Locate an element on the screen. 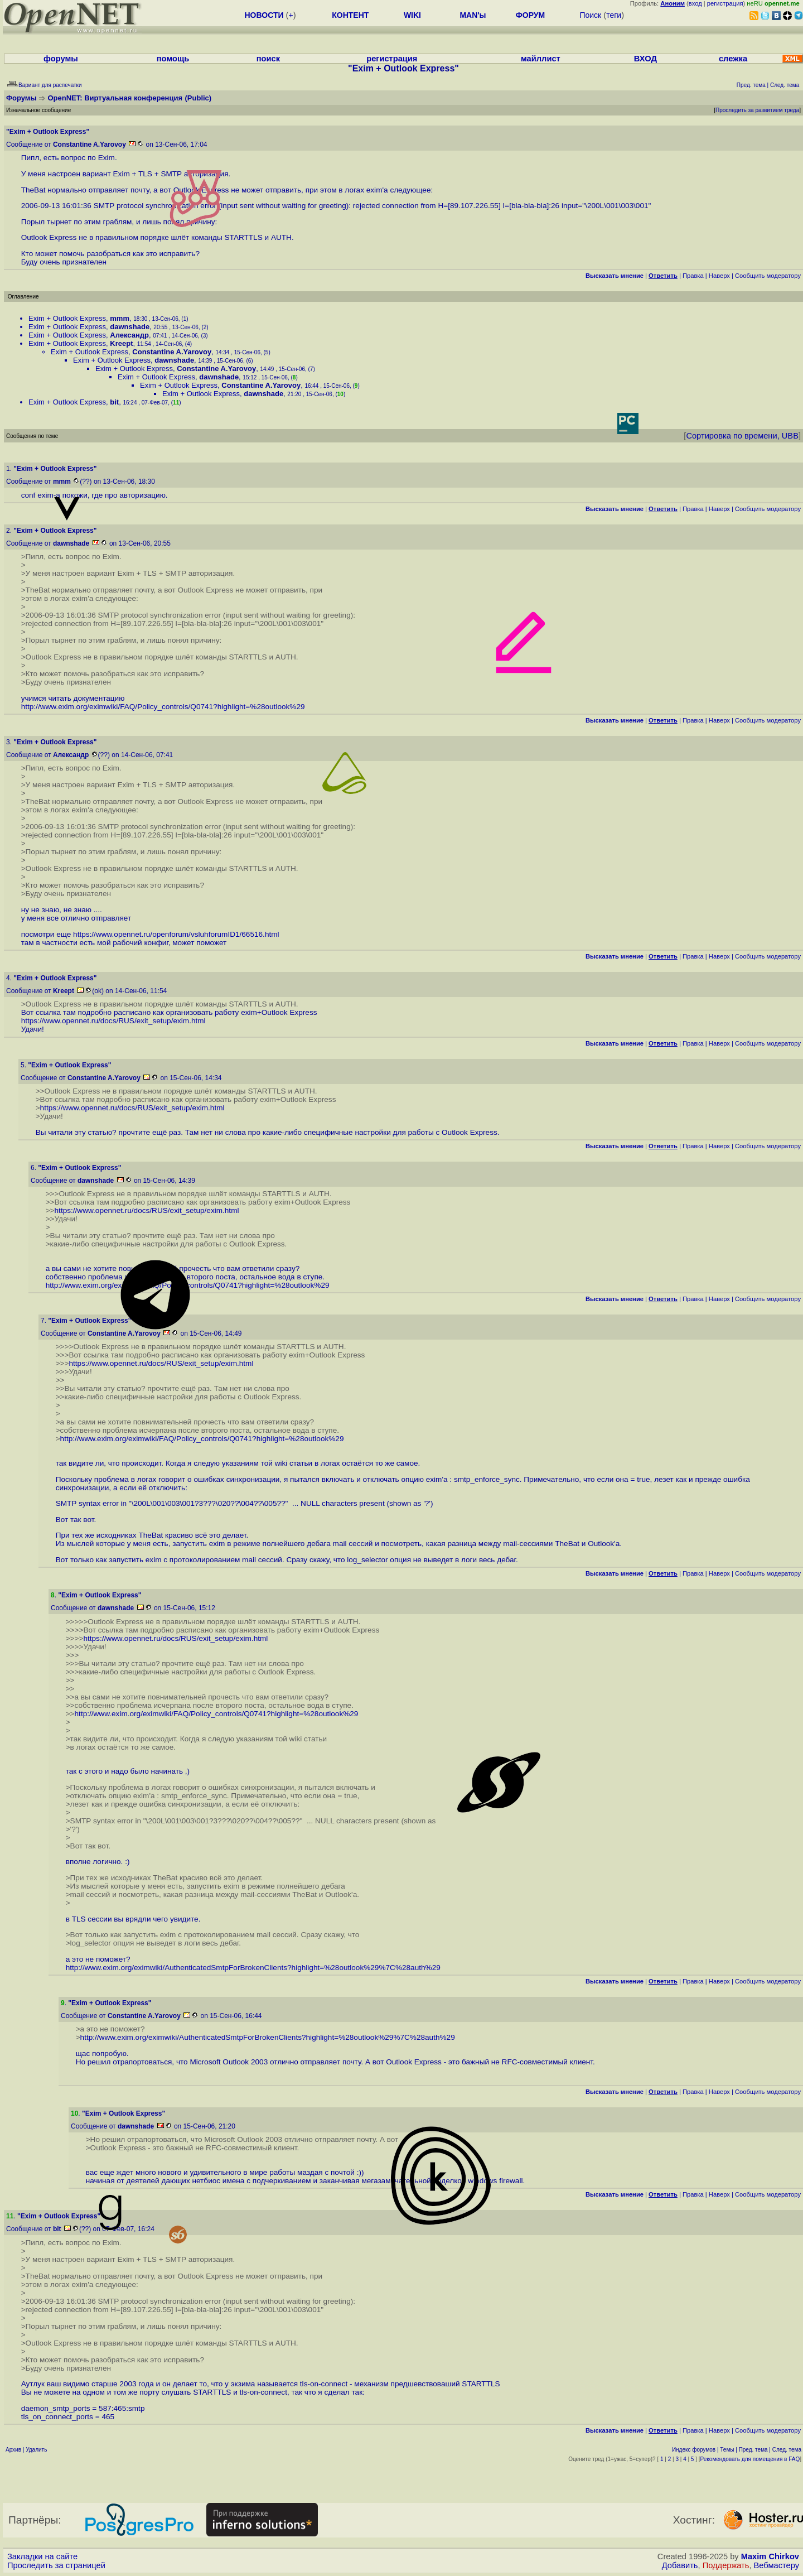 The width and height of the screenshot is (803, 2576). open Telegram messaging app is located at coordinates (155, 1294).